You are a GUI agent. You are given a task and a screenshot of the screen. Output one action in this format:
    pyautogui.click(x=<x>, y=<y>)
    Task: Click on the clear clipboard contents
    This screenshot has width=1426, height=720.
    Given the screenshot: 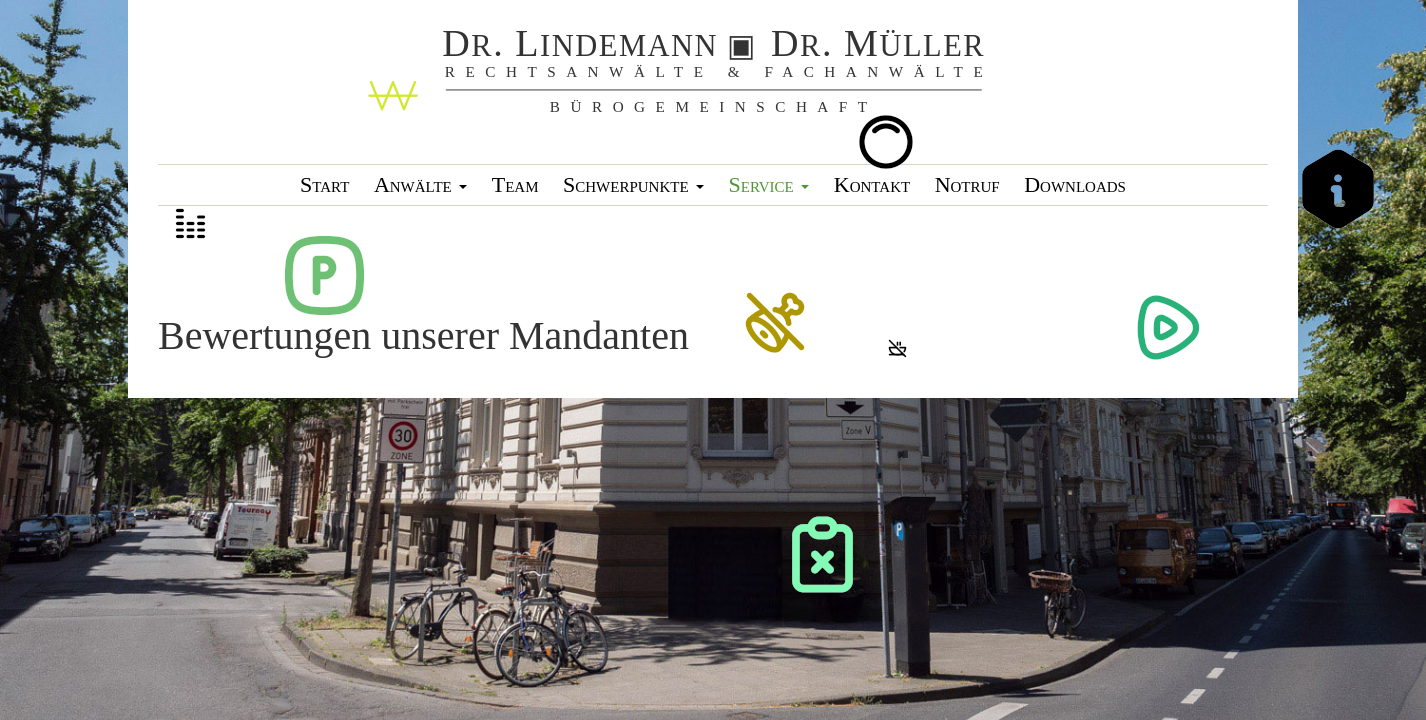 What is the action you would take?
    pyautogui.click(x=822, y=554)
    